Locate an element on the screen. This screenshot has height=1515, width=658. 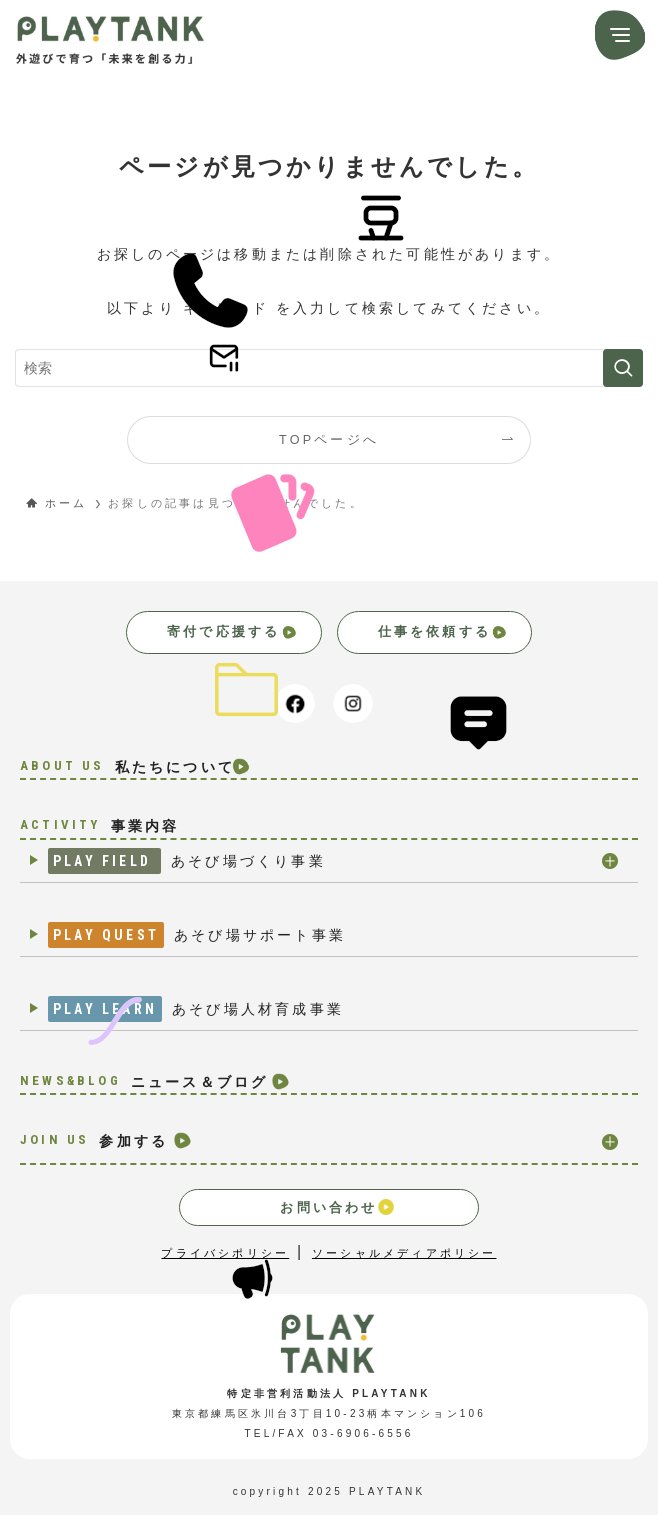
apply ease-in-out animation timing is located at coordinates (115, 1021).